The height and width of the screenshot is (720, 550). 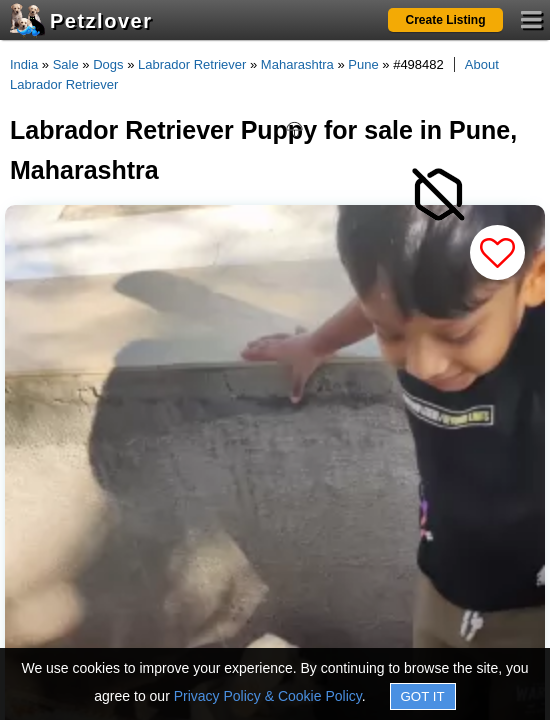 I want to click on disable or deactivate a feature, so click(x=438, y=194).